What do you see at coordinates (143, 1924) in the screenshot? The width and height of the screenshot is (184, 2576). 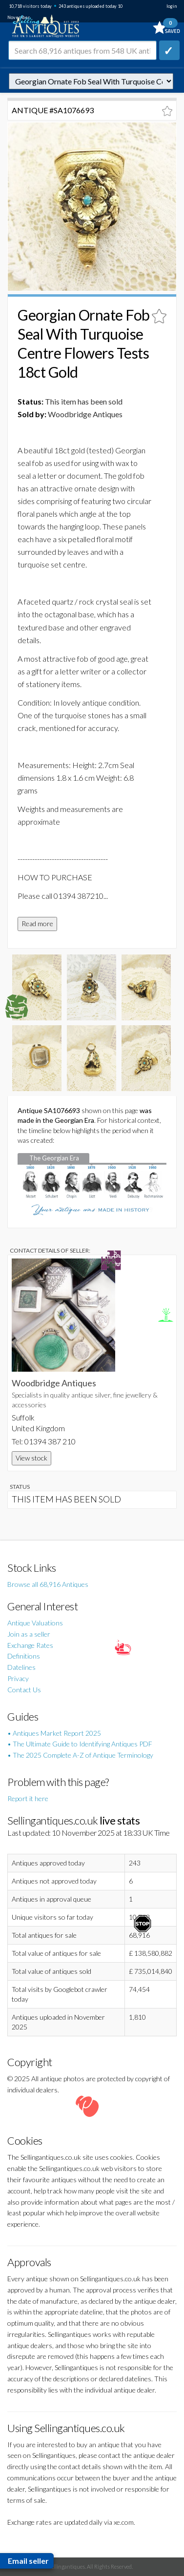 I see `stop or halt current action` at bounding box center [143, 1924].